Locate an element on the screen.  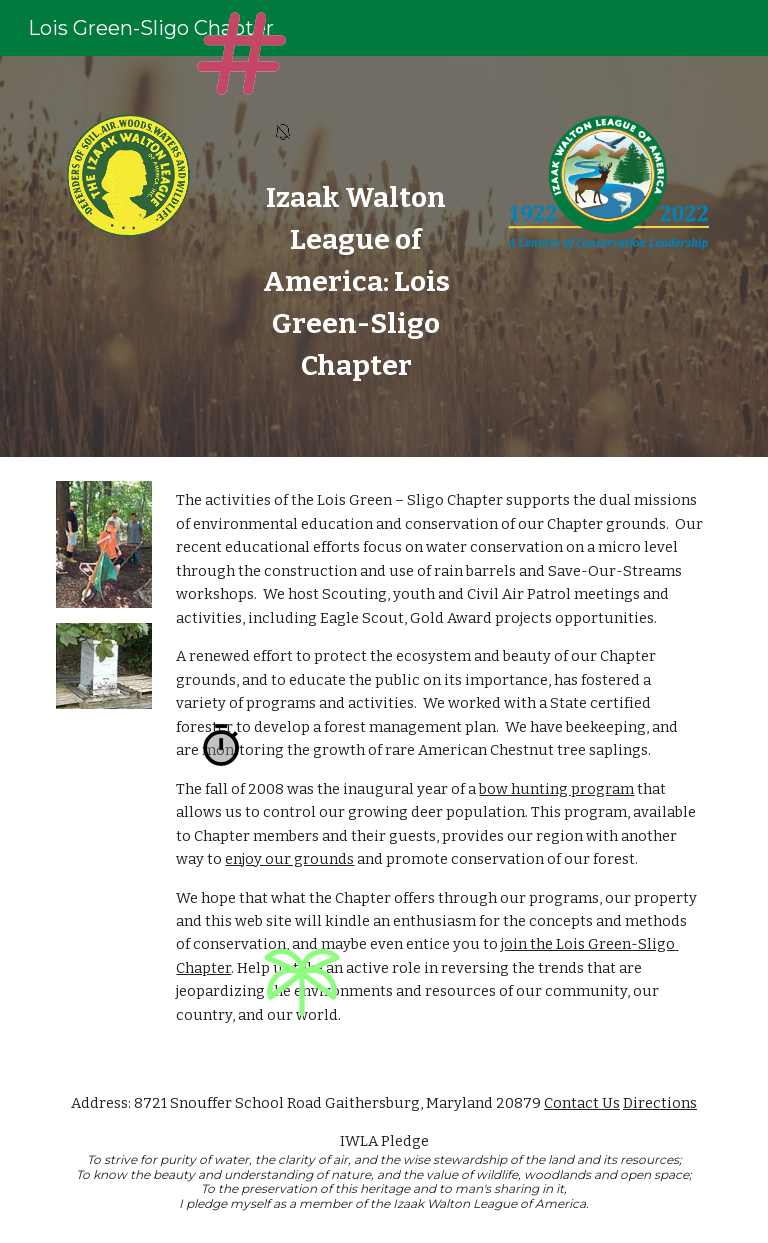
view or add hashtags is located at coordinates (241, 53).